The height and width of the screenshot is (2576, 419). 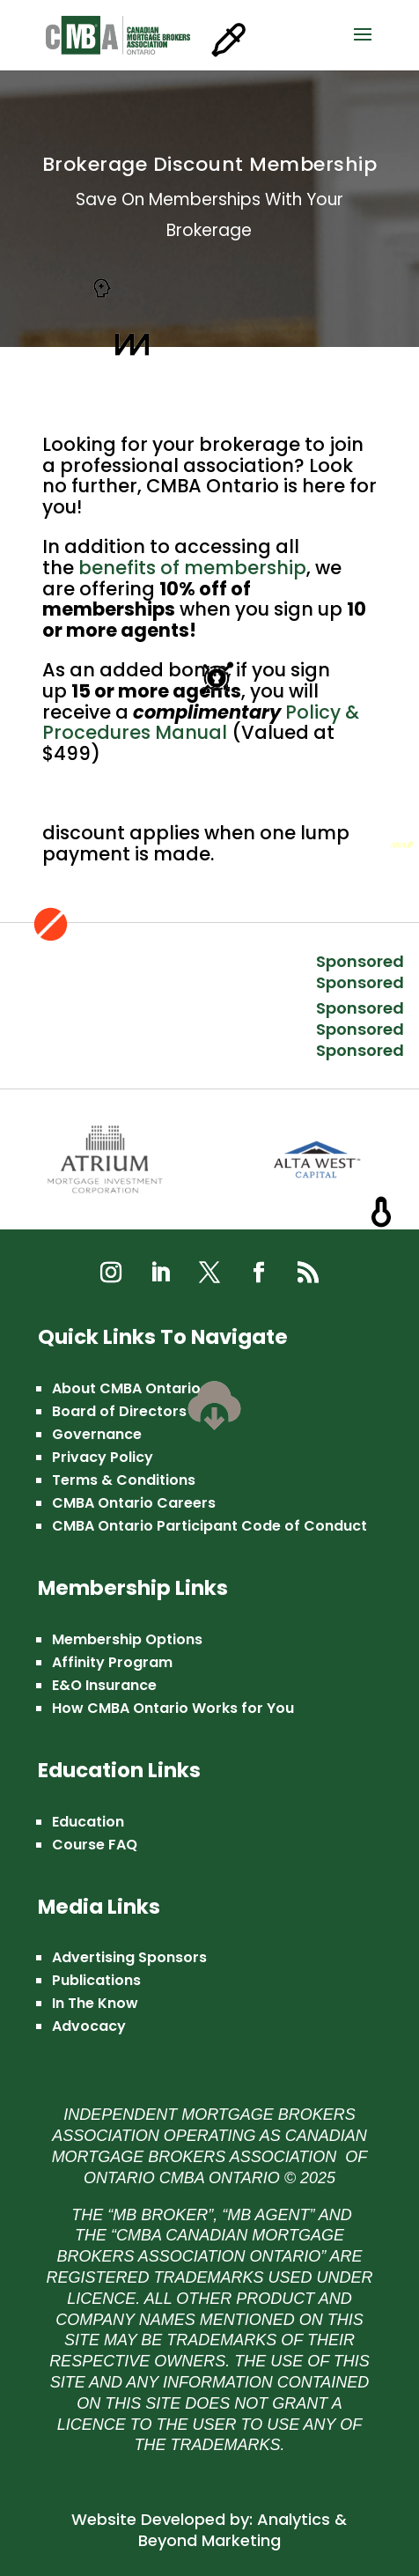 What do you see at coordinates (50, 924) in the screenshot?
I see `indicates a prohibited or blocked action` at bounding box center [50, 924].